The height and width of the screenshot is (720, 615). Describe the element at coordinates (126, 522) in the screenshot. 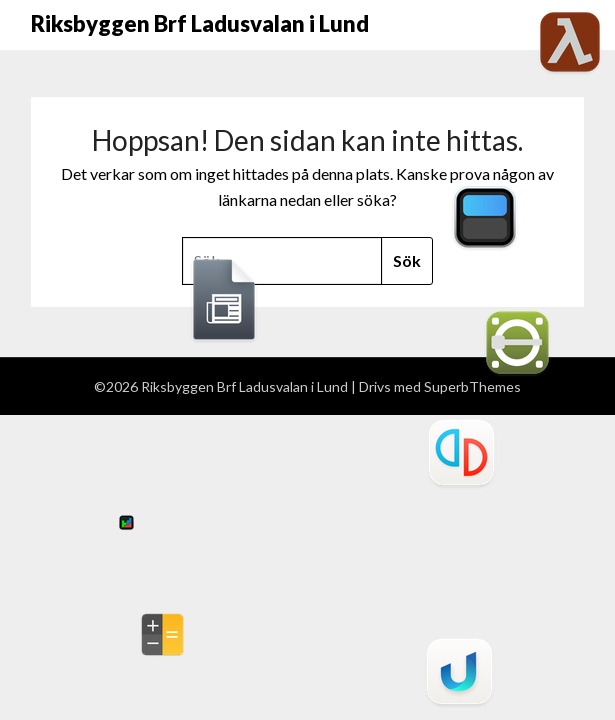

I see `launch petris puzzle game` at that location.